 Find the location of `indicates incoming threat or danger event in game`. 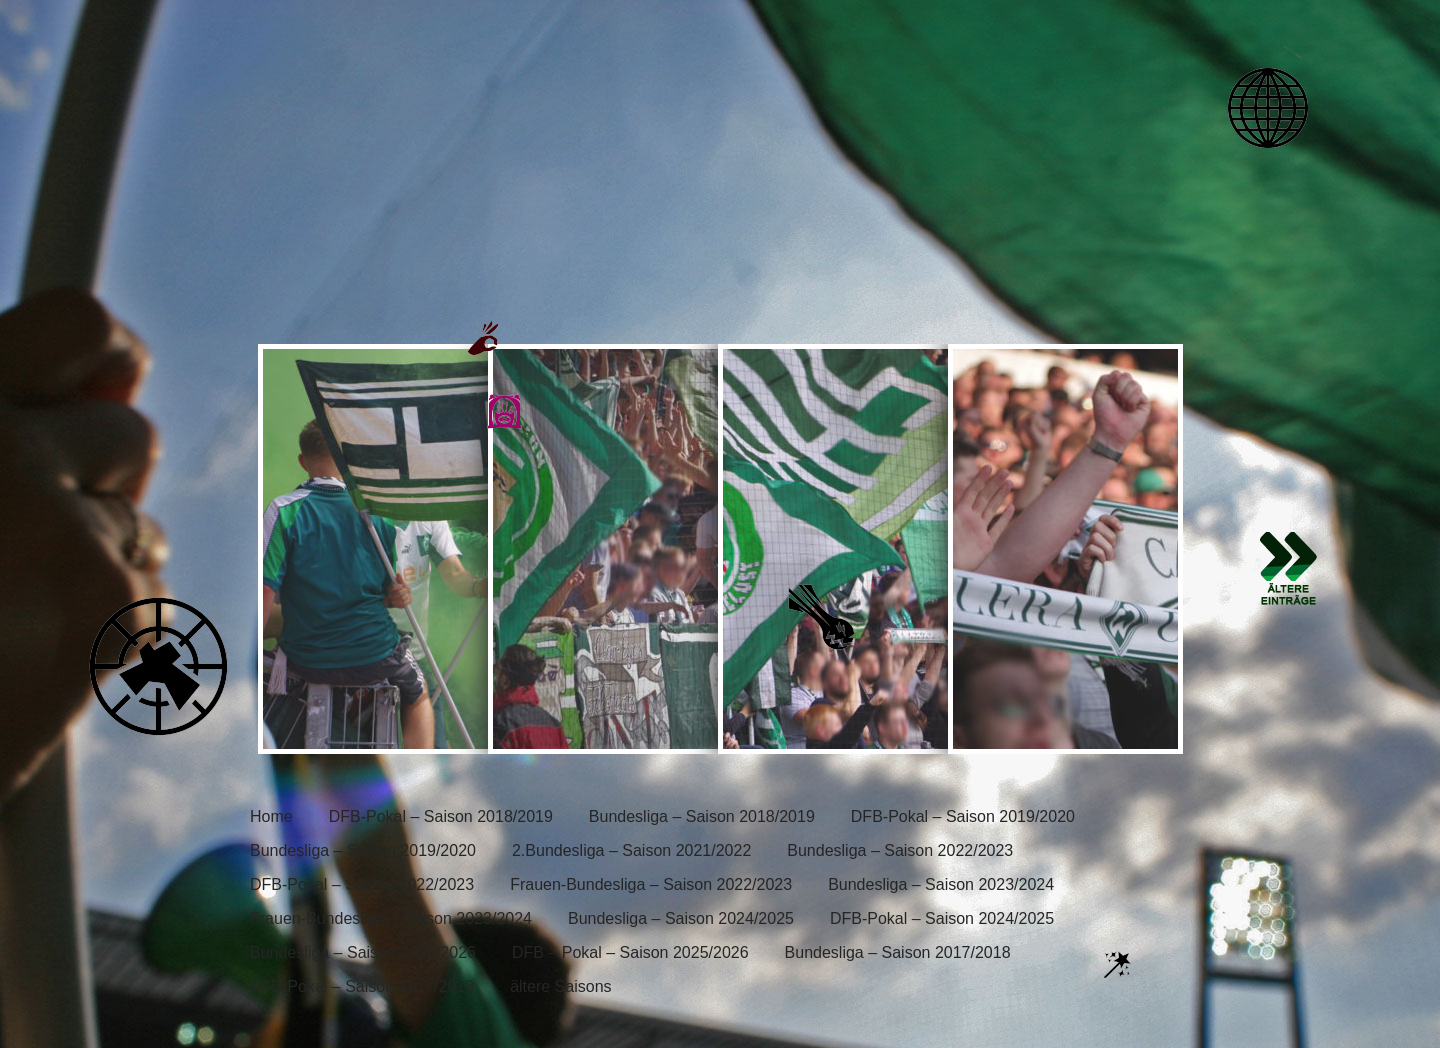

indicates incoming threat or danger event in game is located at coordinates (821, 617).